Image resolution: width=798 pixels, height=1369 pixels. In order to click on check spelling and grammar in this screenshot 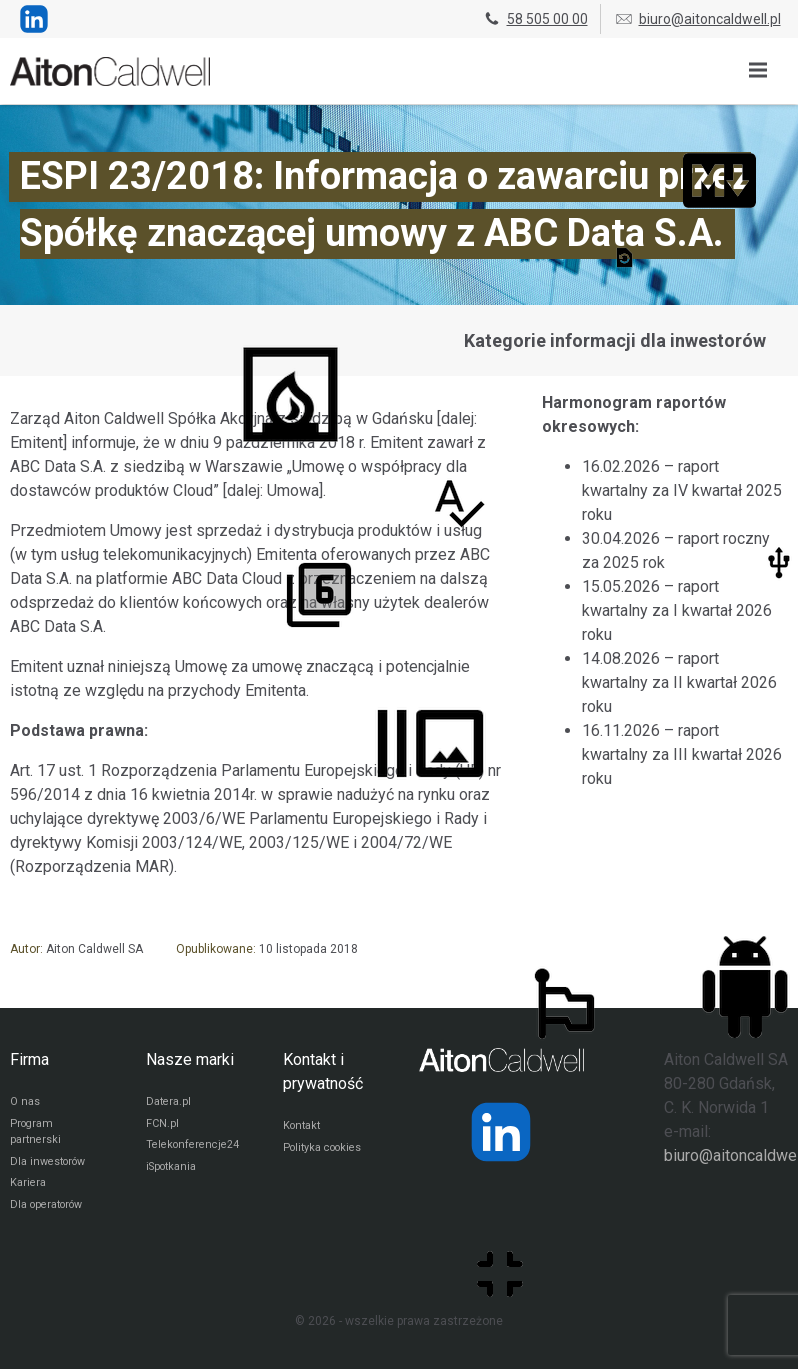, I will do `click(458, 502)`.